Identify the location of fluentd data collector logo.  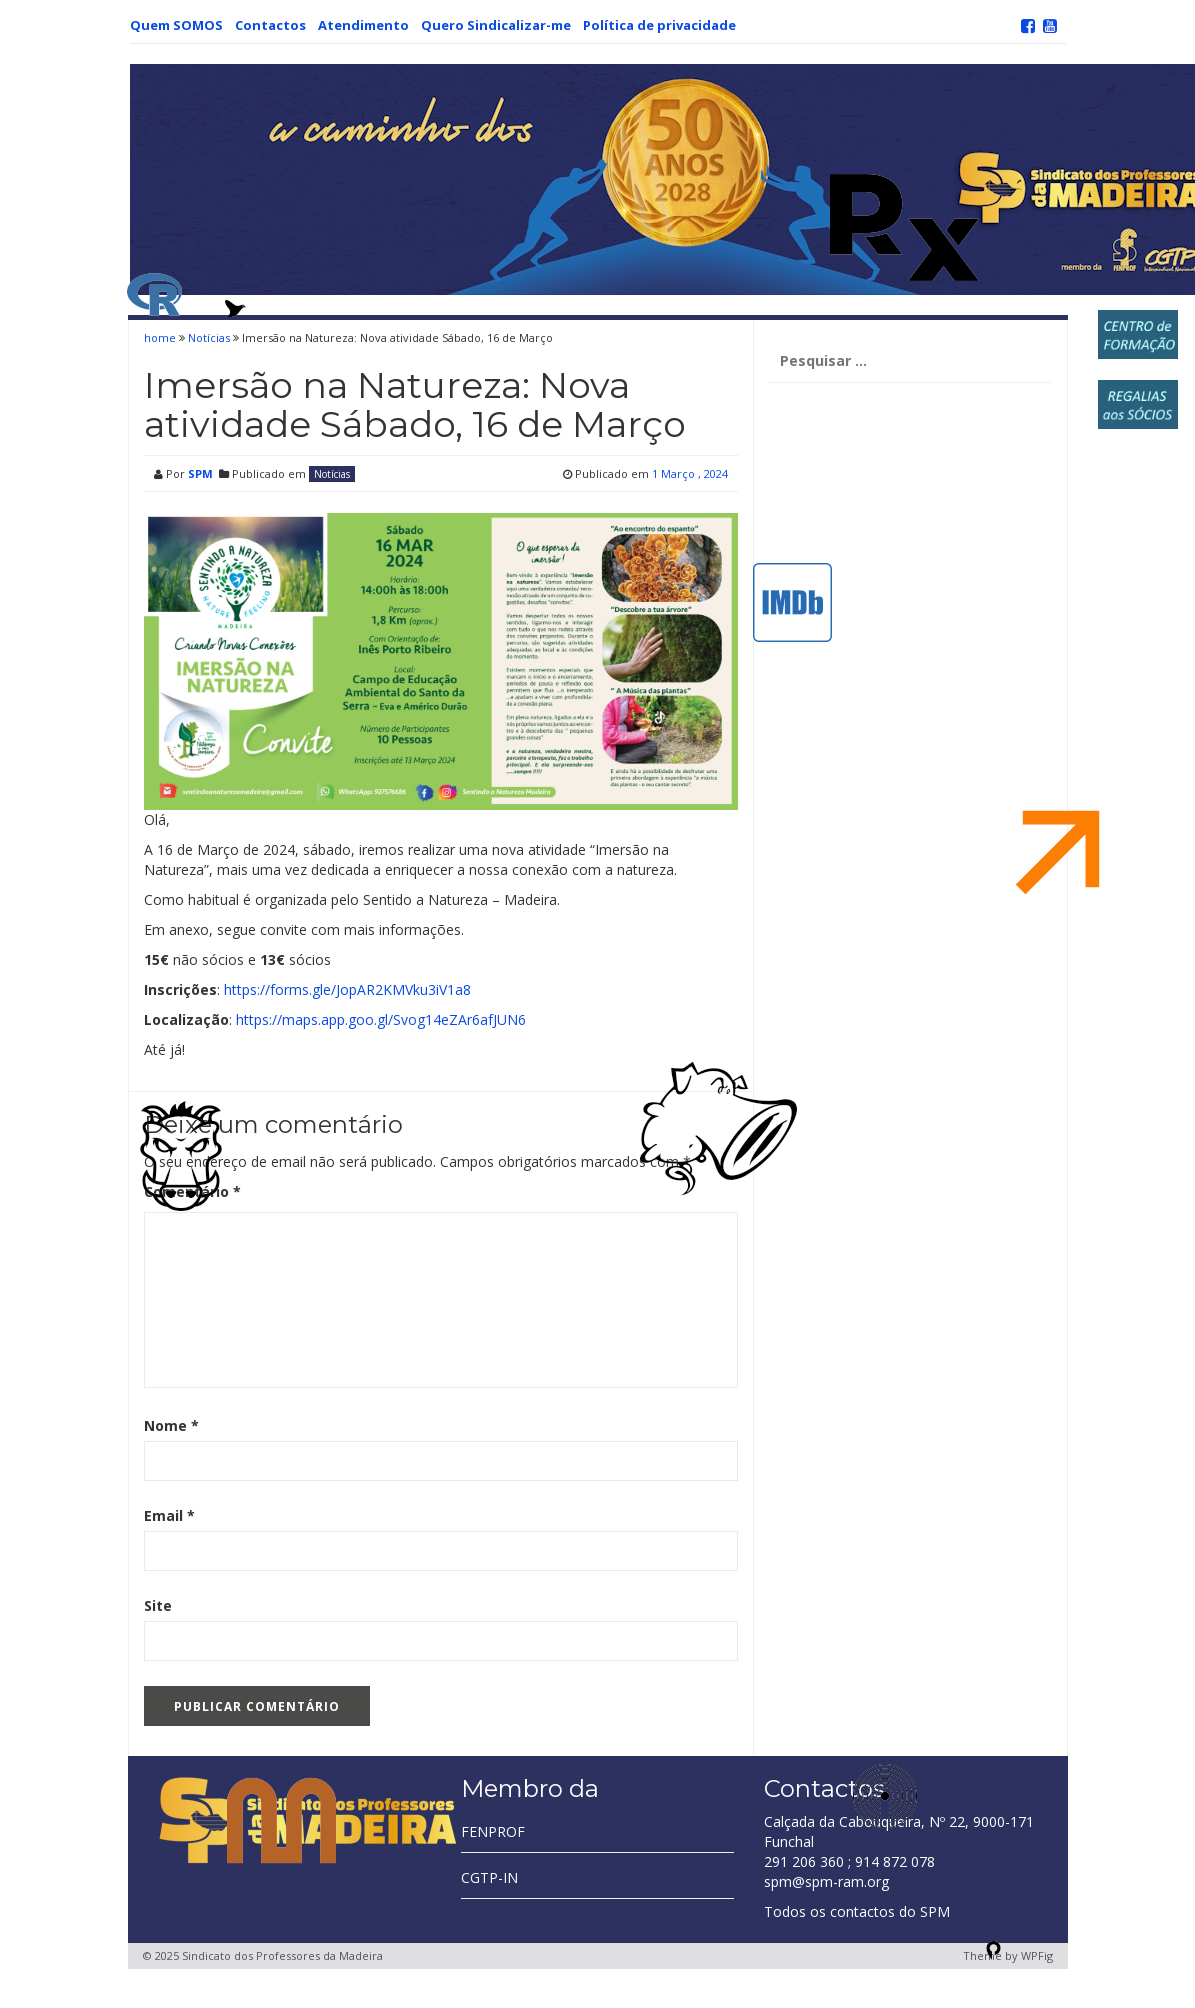
(235, 308).